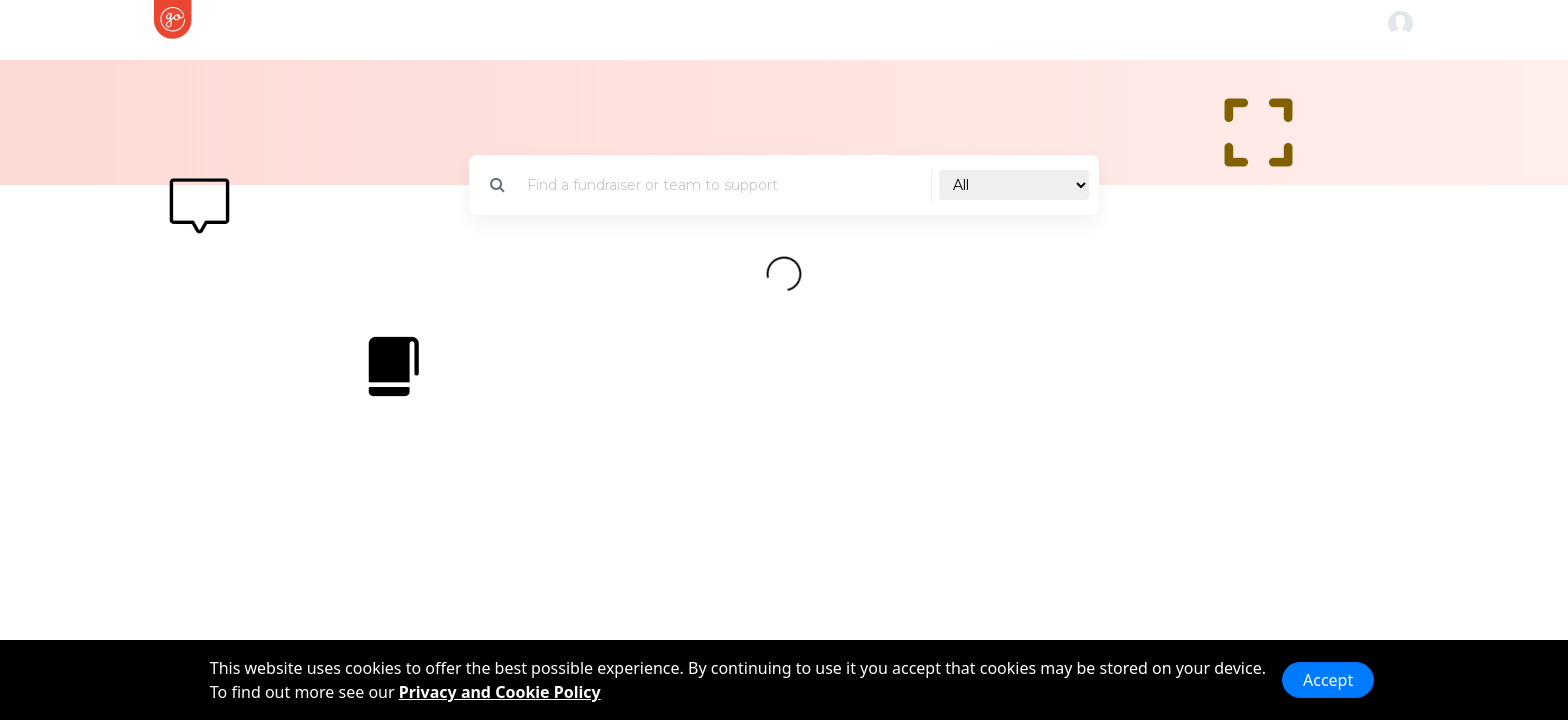 This screenshot has width=1568, height=720. What do you see at coordinates (199, 203) in the screenshot?
I see `open chat or messaging` at bounding box center [199, 203].